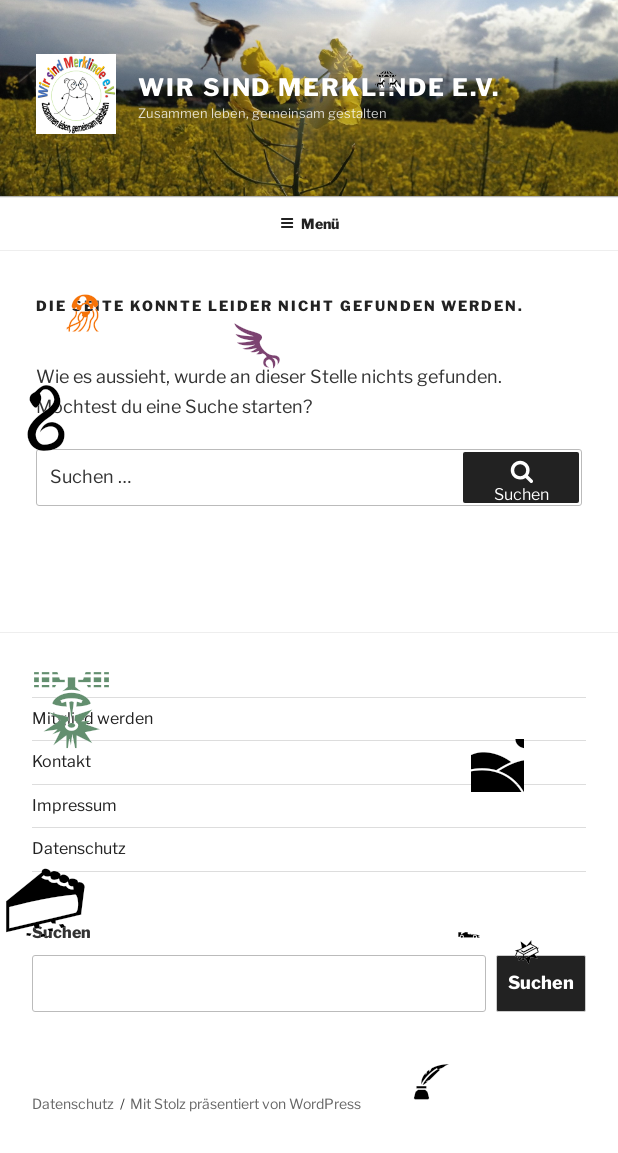 The image size is (618, 1153). What do you see at coordinates (527, 952) in the screenshot?
I see `indicates a gold bar or treasure reward` at bounding box center [527, 952].